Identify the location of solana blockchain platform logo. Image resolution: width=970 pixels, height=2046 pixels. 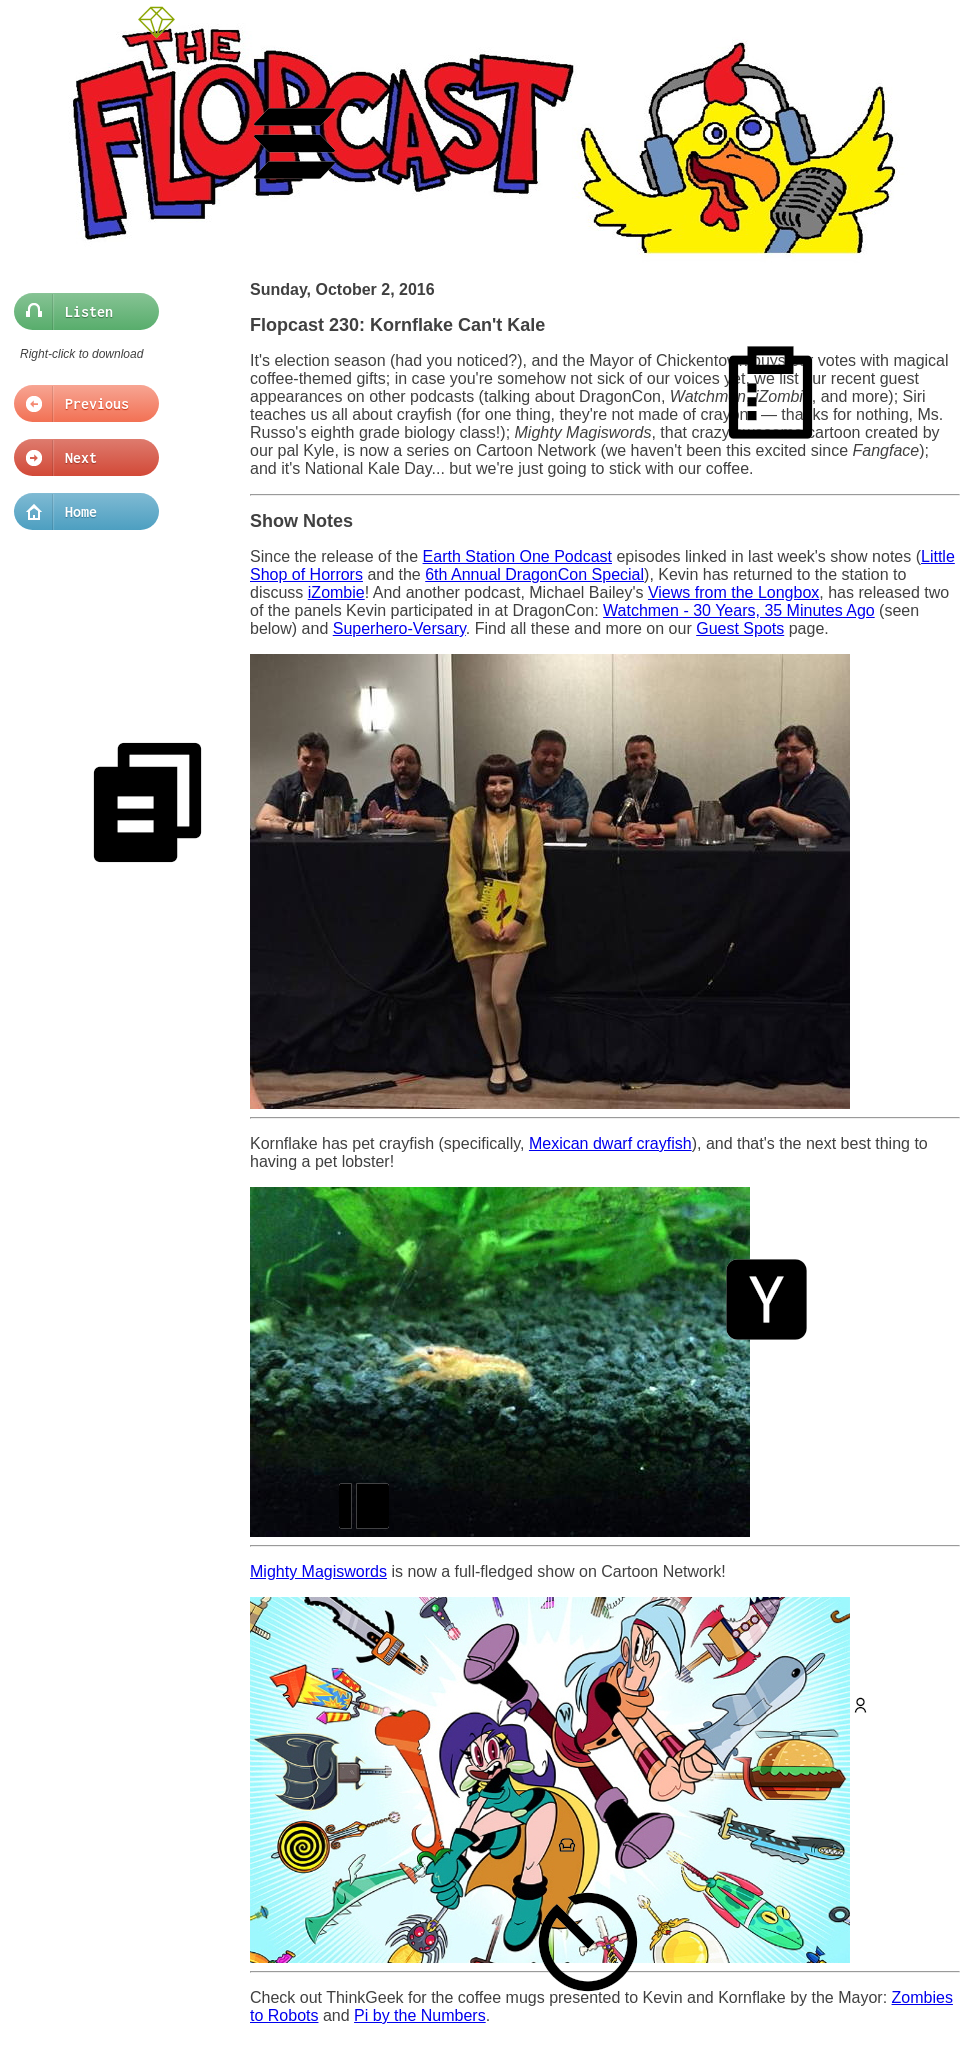
(294, 143).